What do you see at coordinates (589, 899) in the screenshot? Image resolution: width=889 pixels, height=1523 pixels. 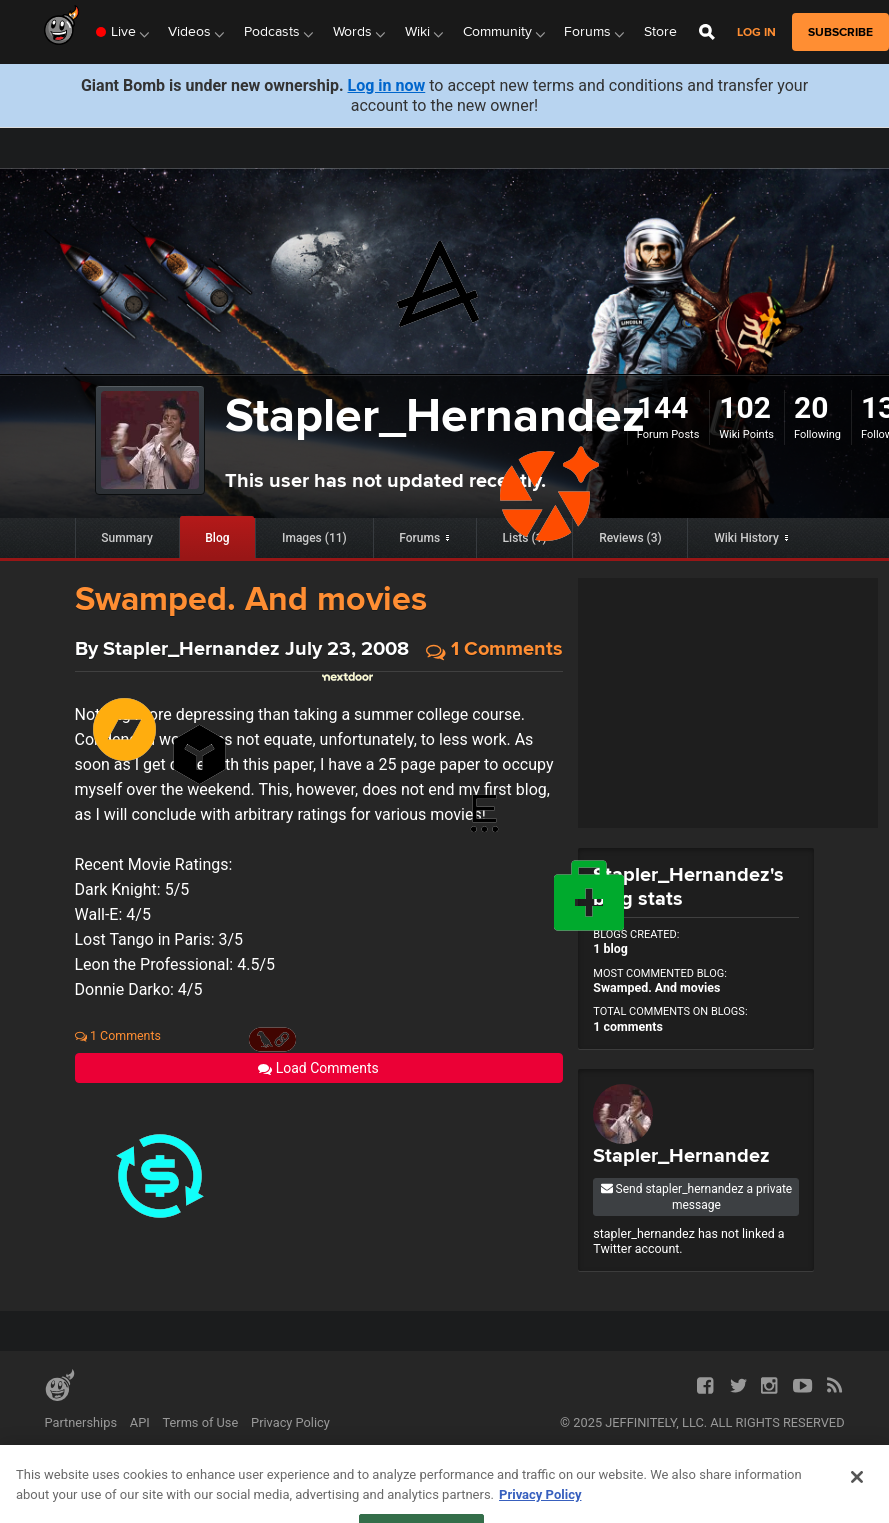 I see `access health or medical resources` at bounding box center [589, 899].